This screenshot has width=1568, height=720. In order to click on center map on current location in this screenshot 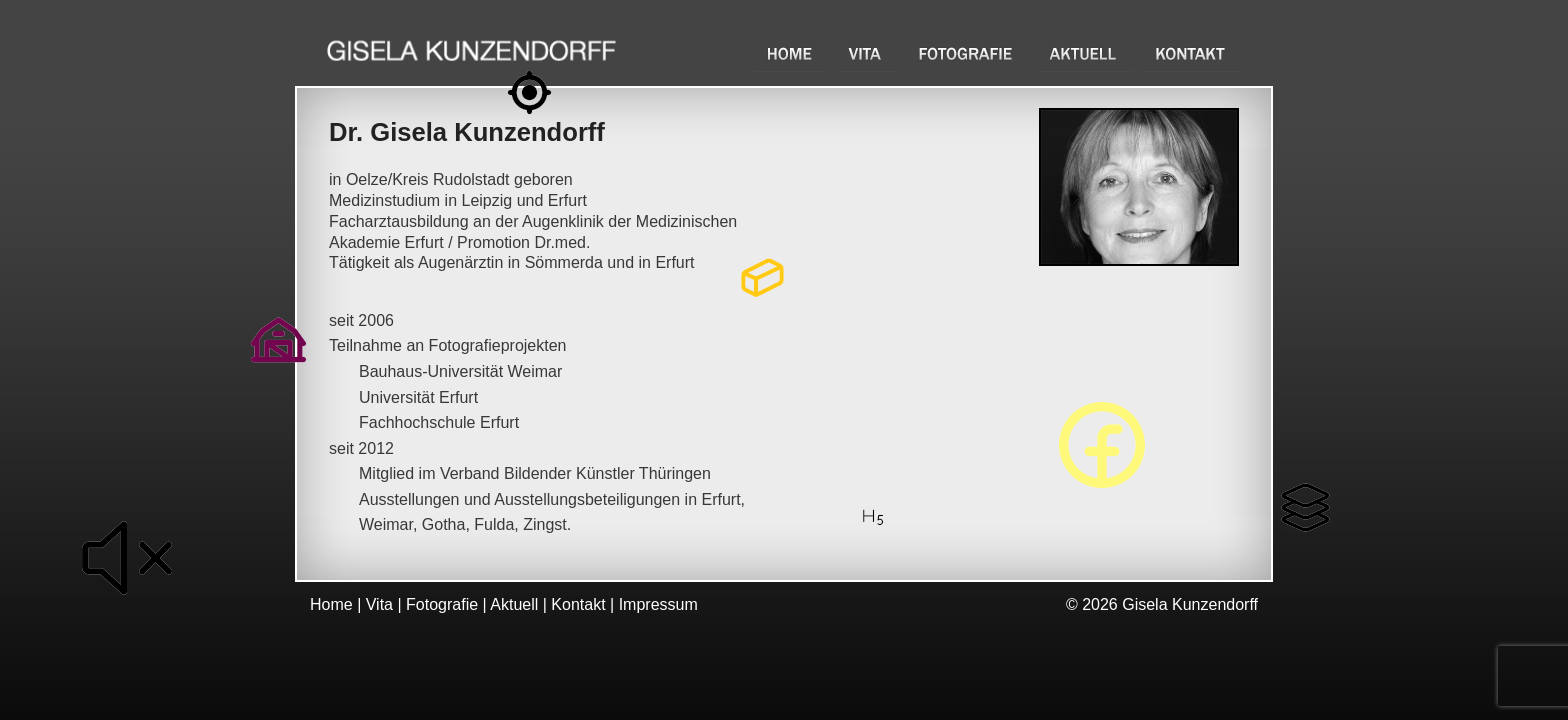, I will do `click(529, 92)`.